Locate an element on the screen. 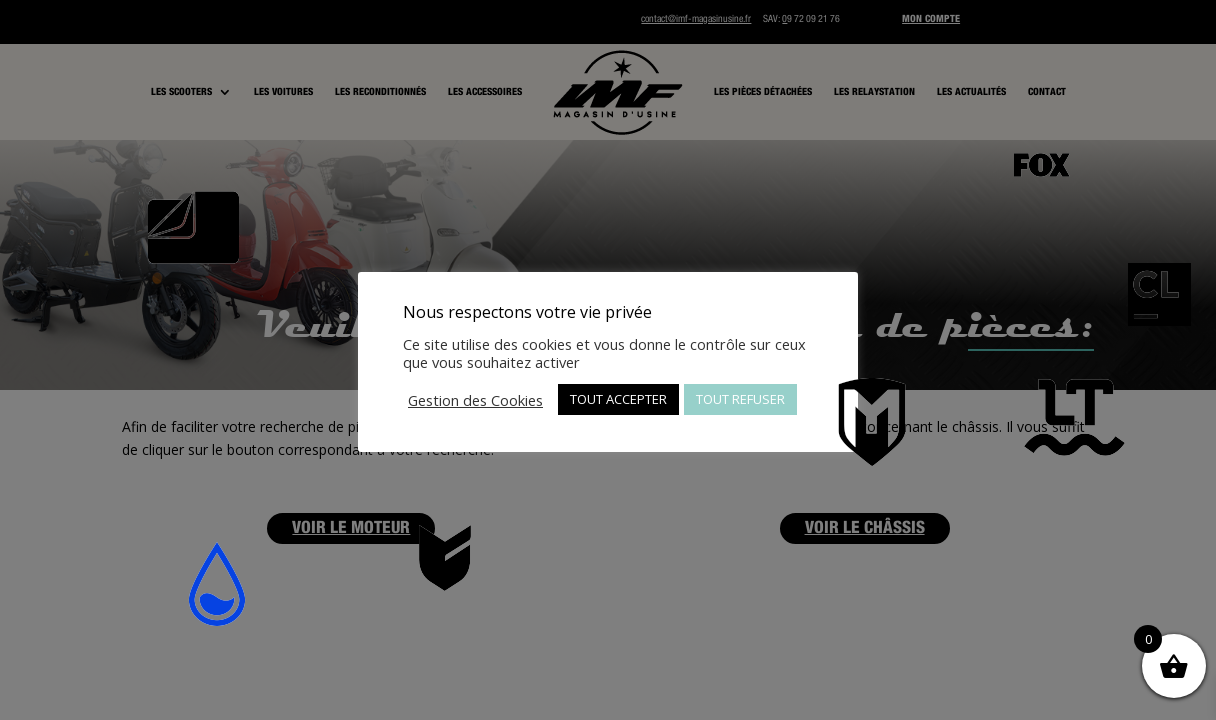 Image resolution: width=1216 pixels, height=720 pixels. open CLion IDE is located at coordinates (1159, 294).